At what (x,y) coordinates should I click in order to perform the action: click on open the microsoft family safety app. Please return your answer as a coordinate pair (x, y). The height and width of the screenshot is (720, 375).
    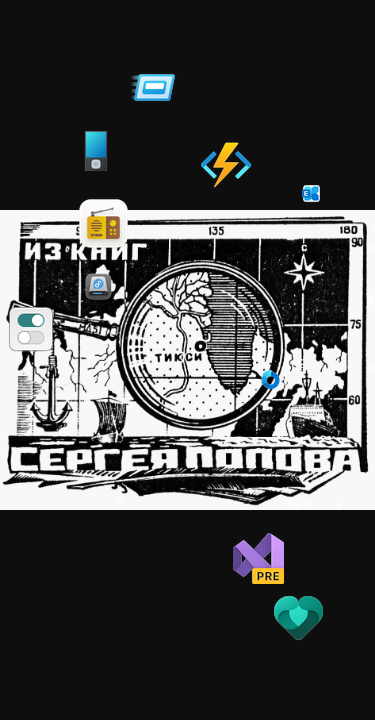
    Looking at the image, I should click on (298, 617).